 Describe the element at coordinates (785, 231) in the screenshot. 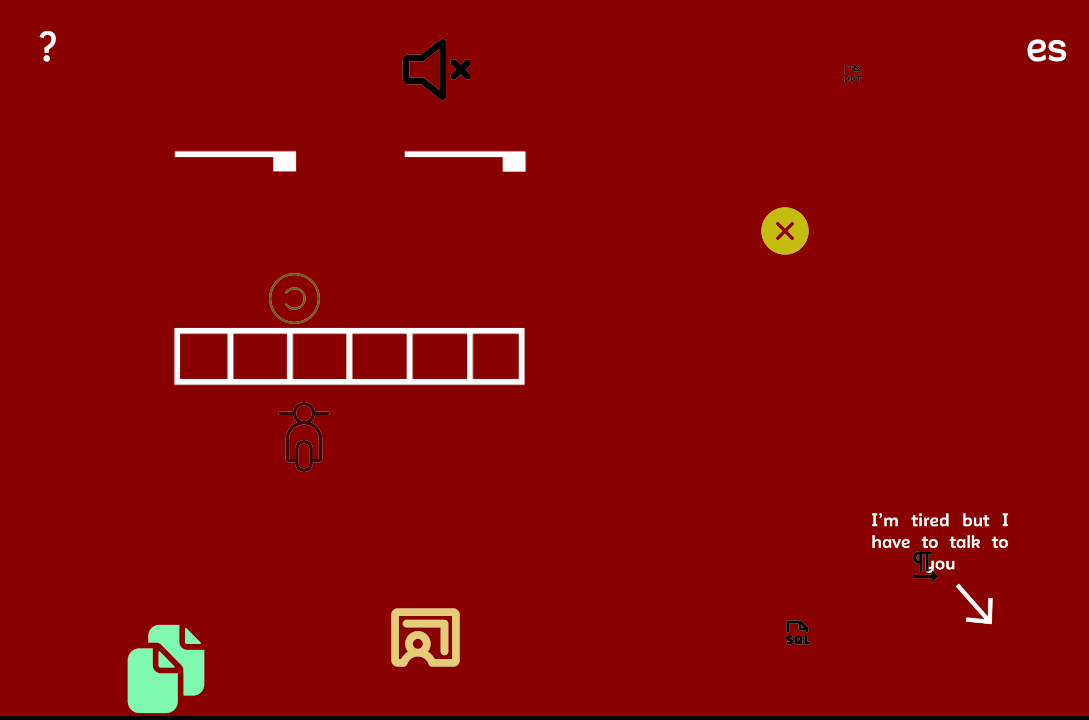

I see `close or dismiss a dialog` at that location.